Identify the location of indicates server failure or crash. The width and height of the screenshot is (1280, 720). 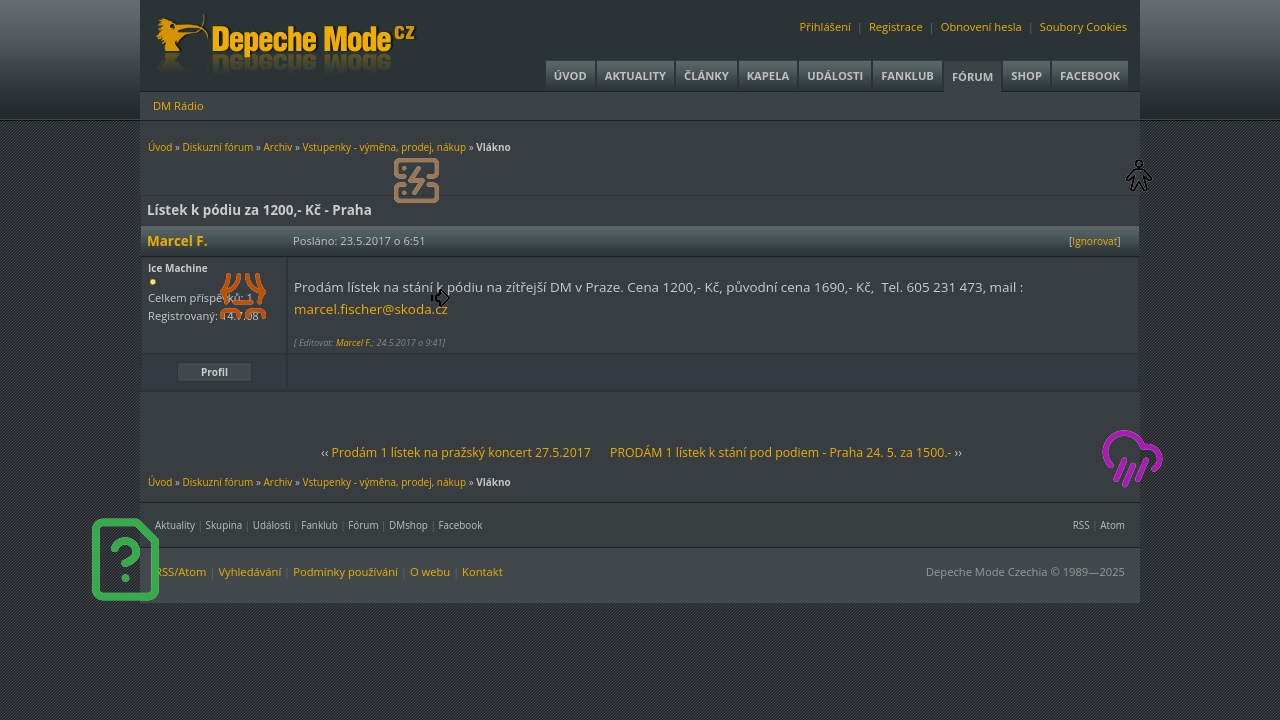
(416, 180).